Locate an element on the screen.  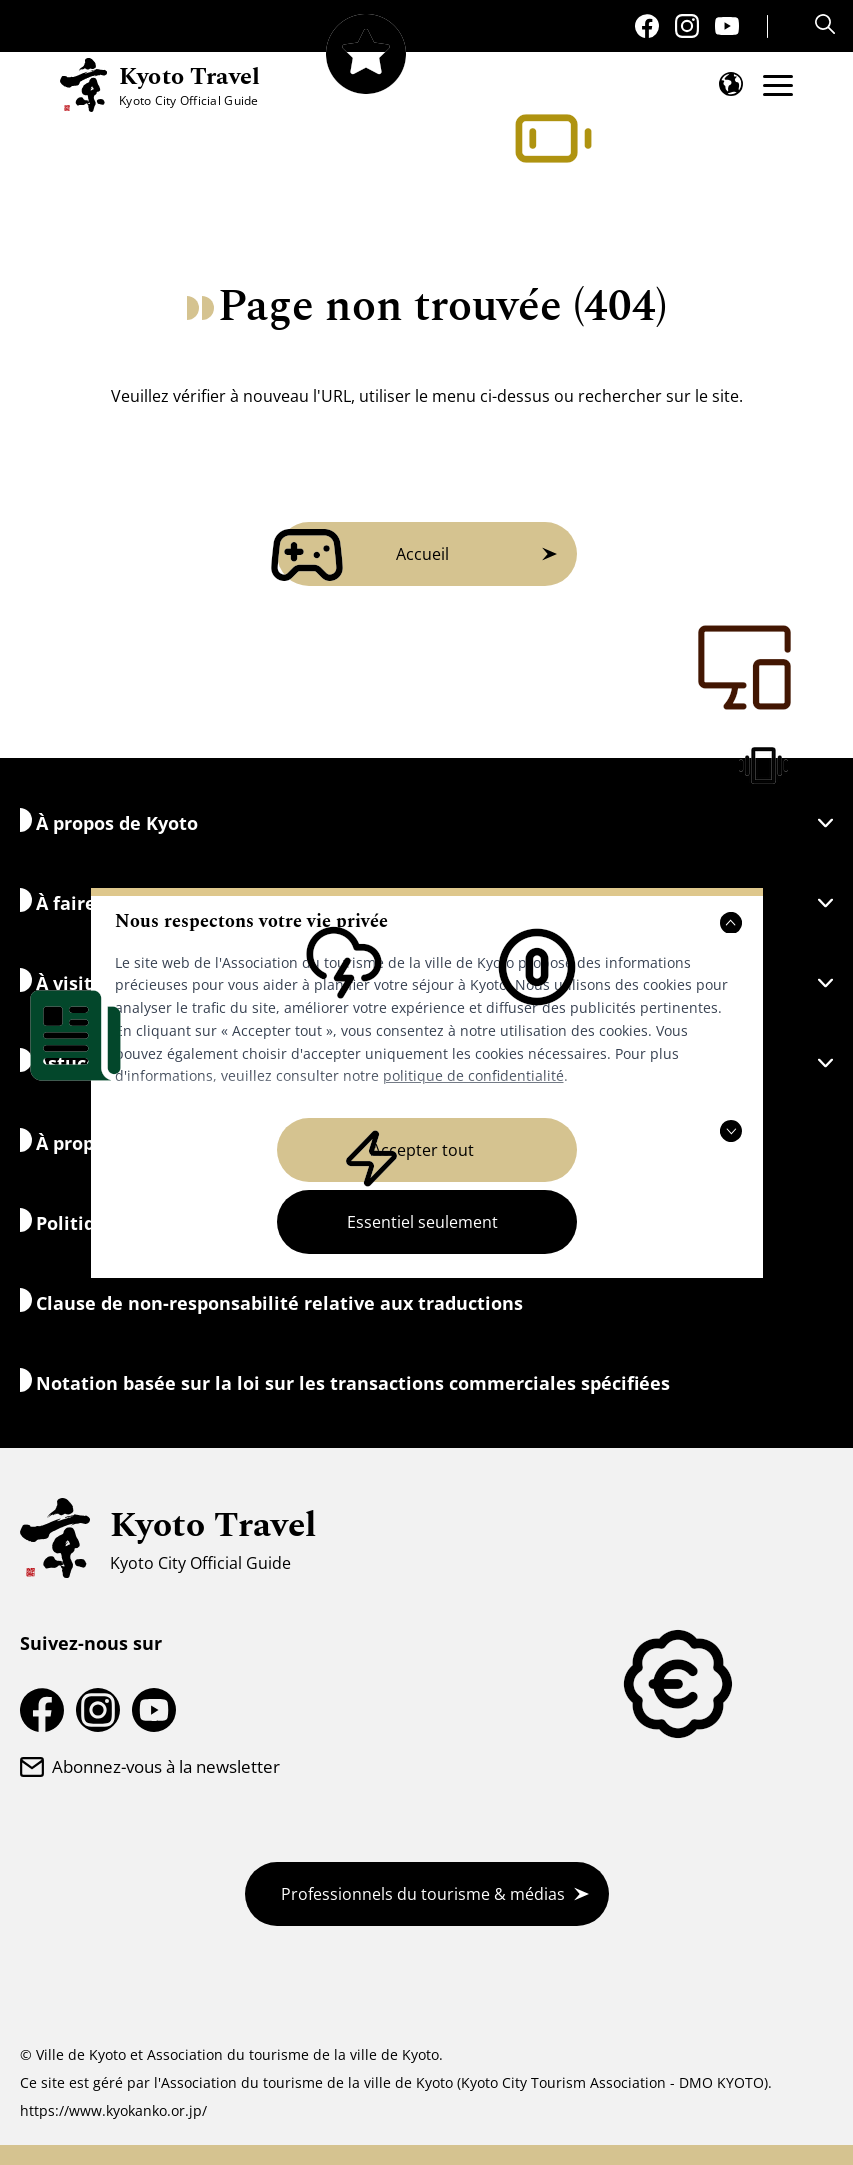
enable vibration mode for notifications is located at coordinates (763, 765).